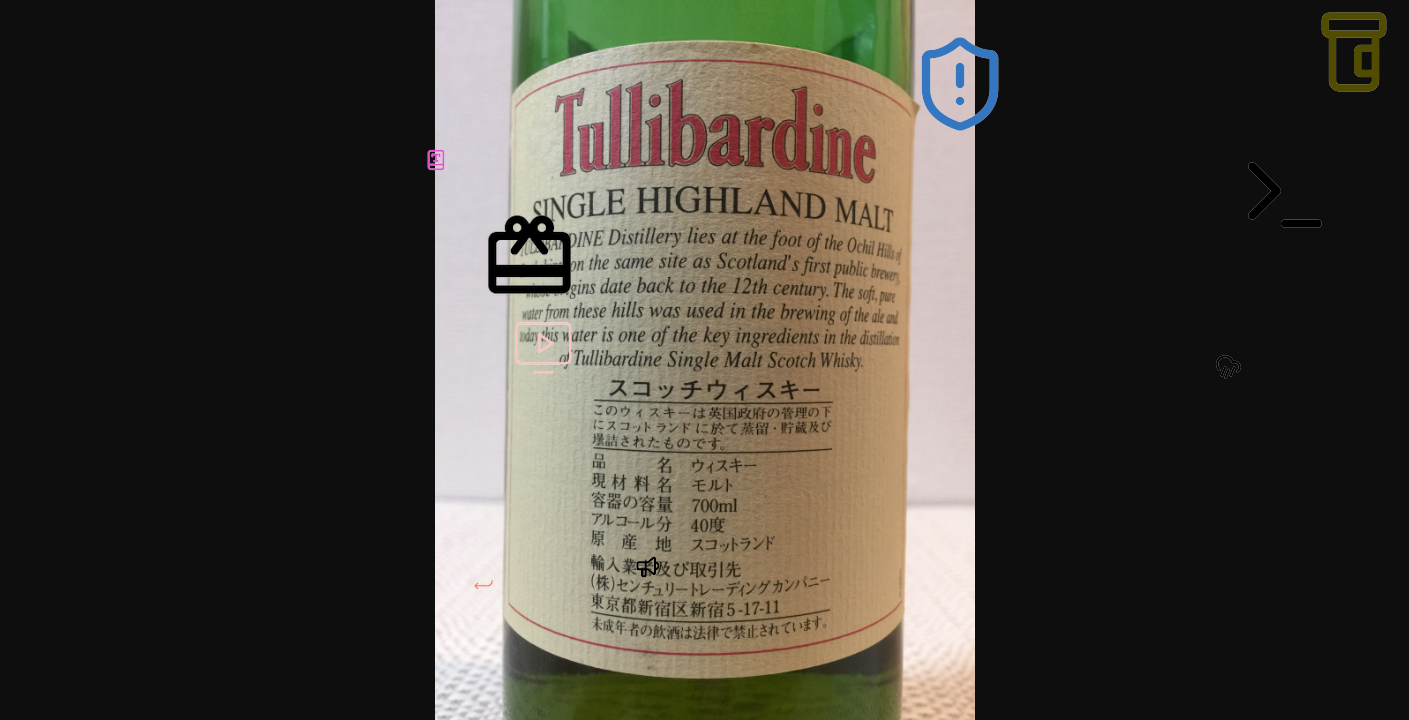 Image resolution: width=1409 pixels, height=720 pixels. Describe the element at coordinates (648, 567) in the screenshot. I see `make an announcement or broadcast` at that location.